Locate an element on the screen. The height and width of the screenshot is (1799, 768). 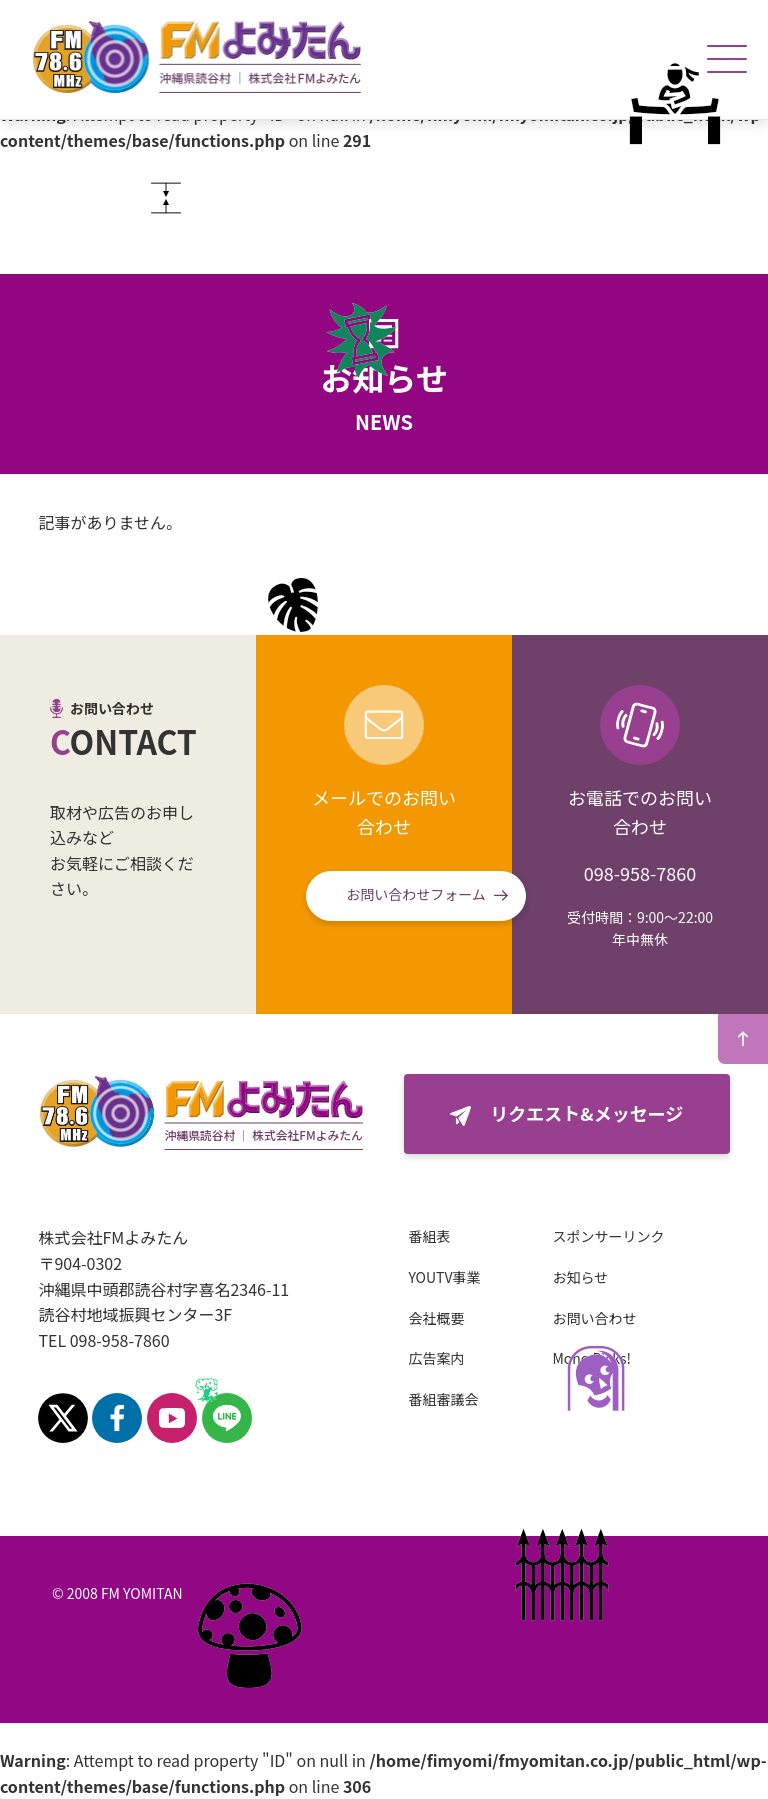
set up defensive barriers in-game is located at coordinates (562, 1574).